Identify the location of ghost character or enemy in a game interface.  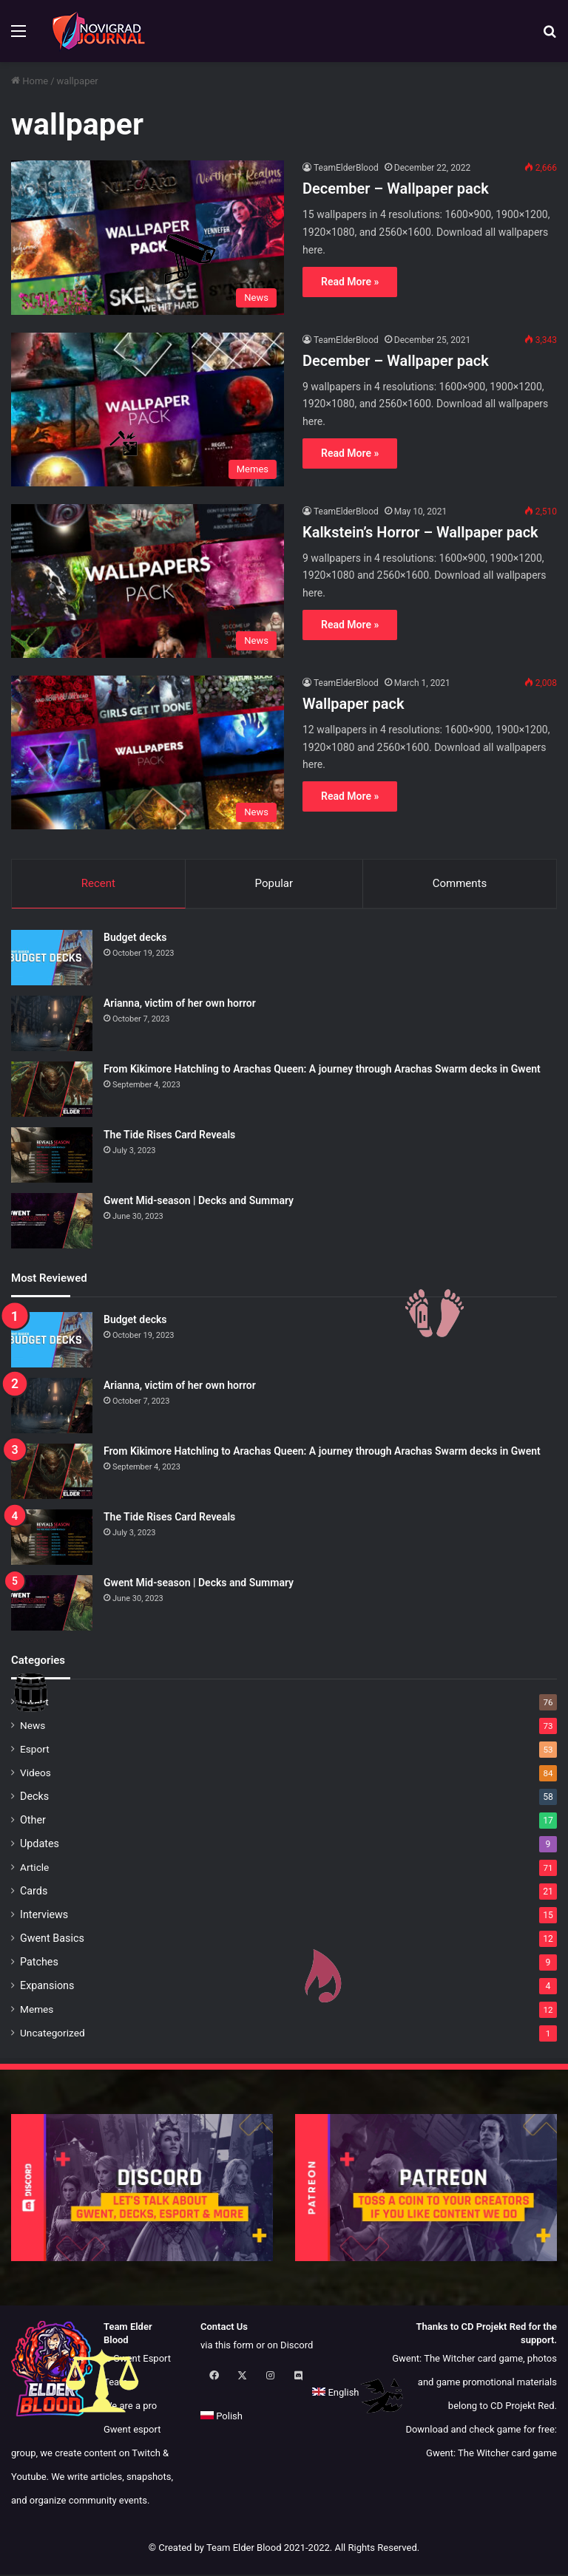
(382, 2396).